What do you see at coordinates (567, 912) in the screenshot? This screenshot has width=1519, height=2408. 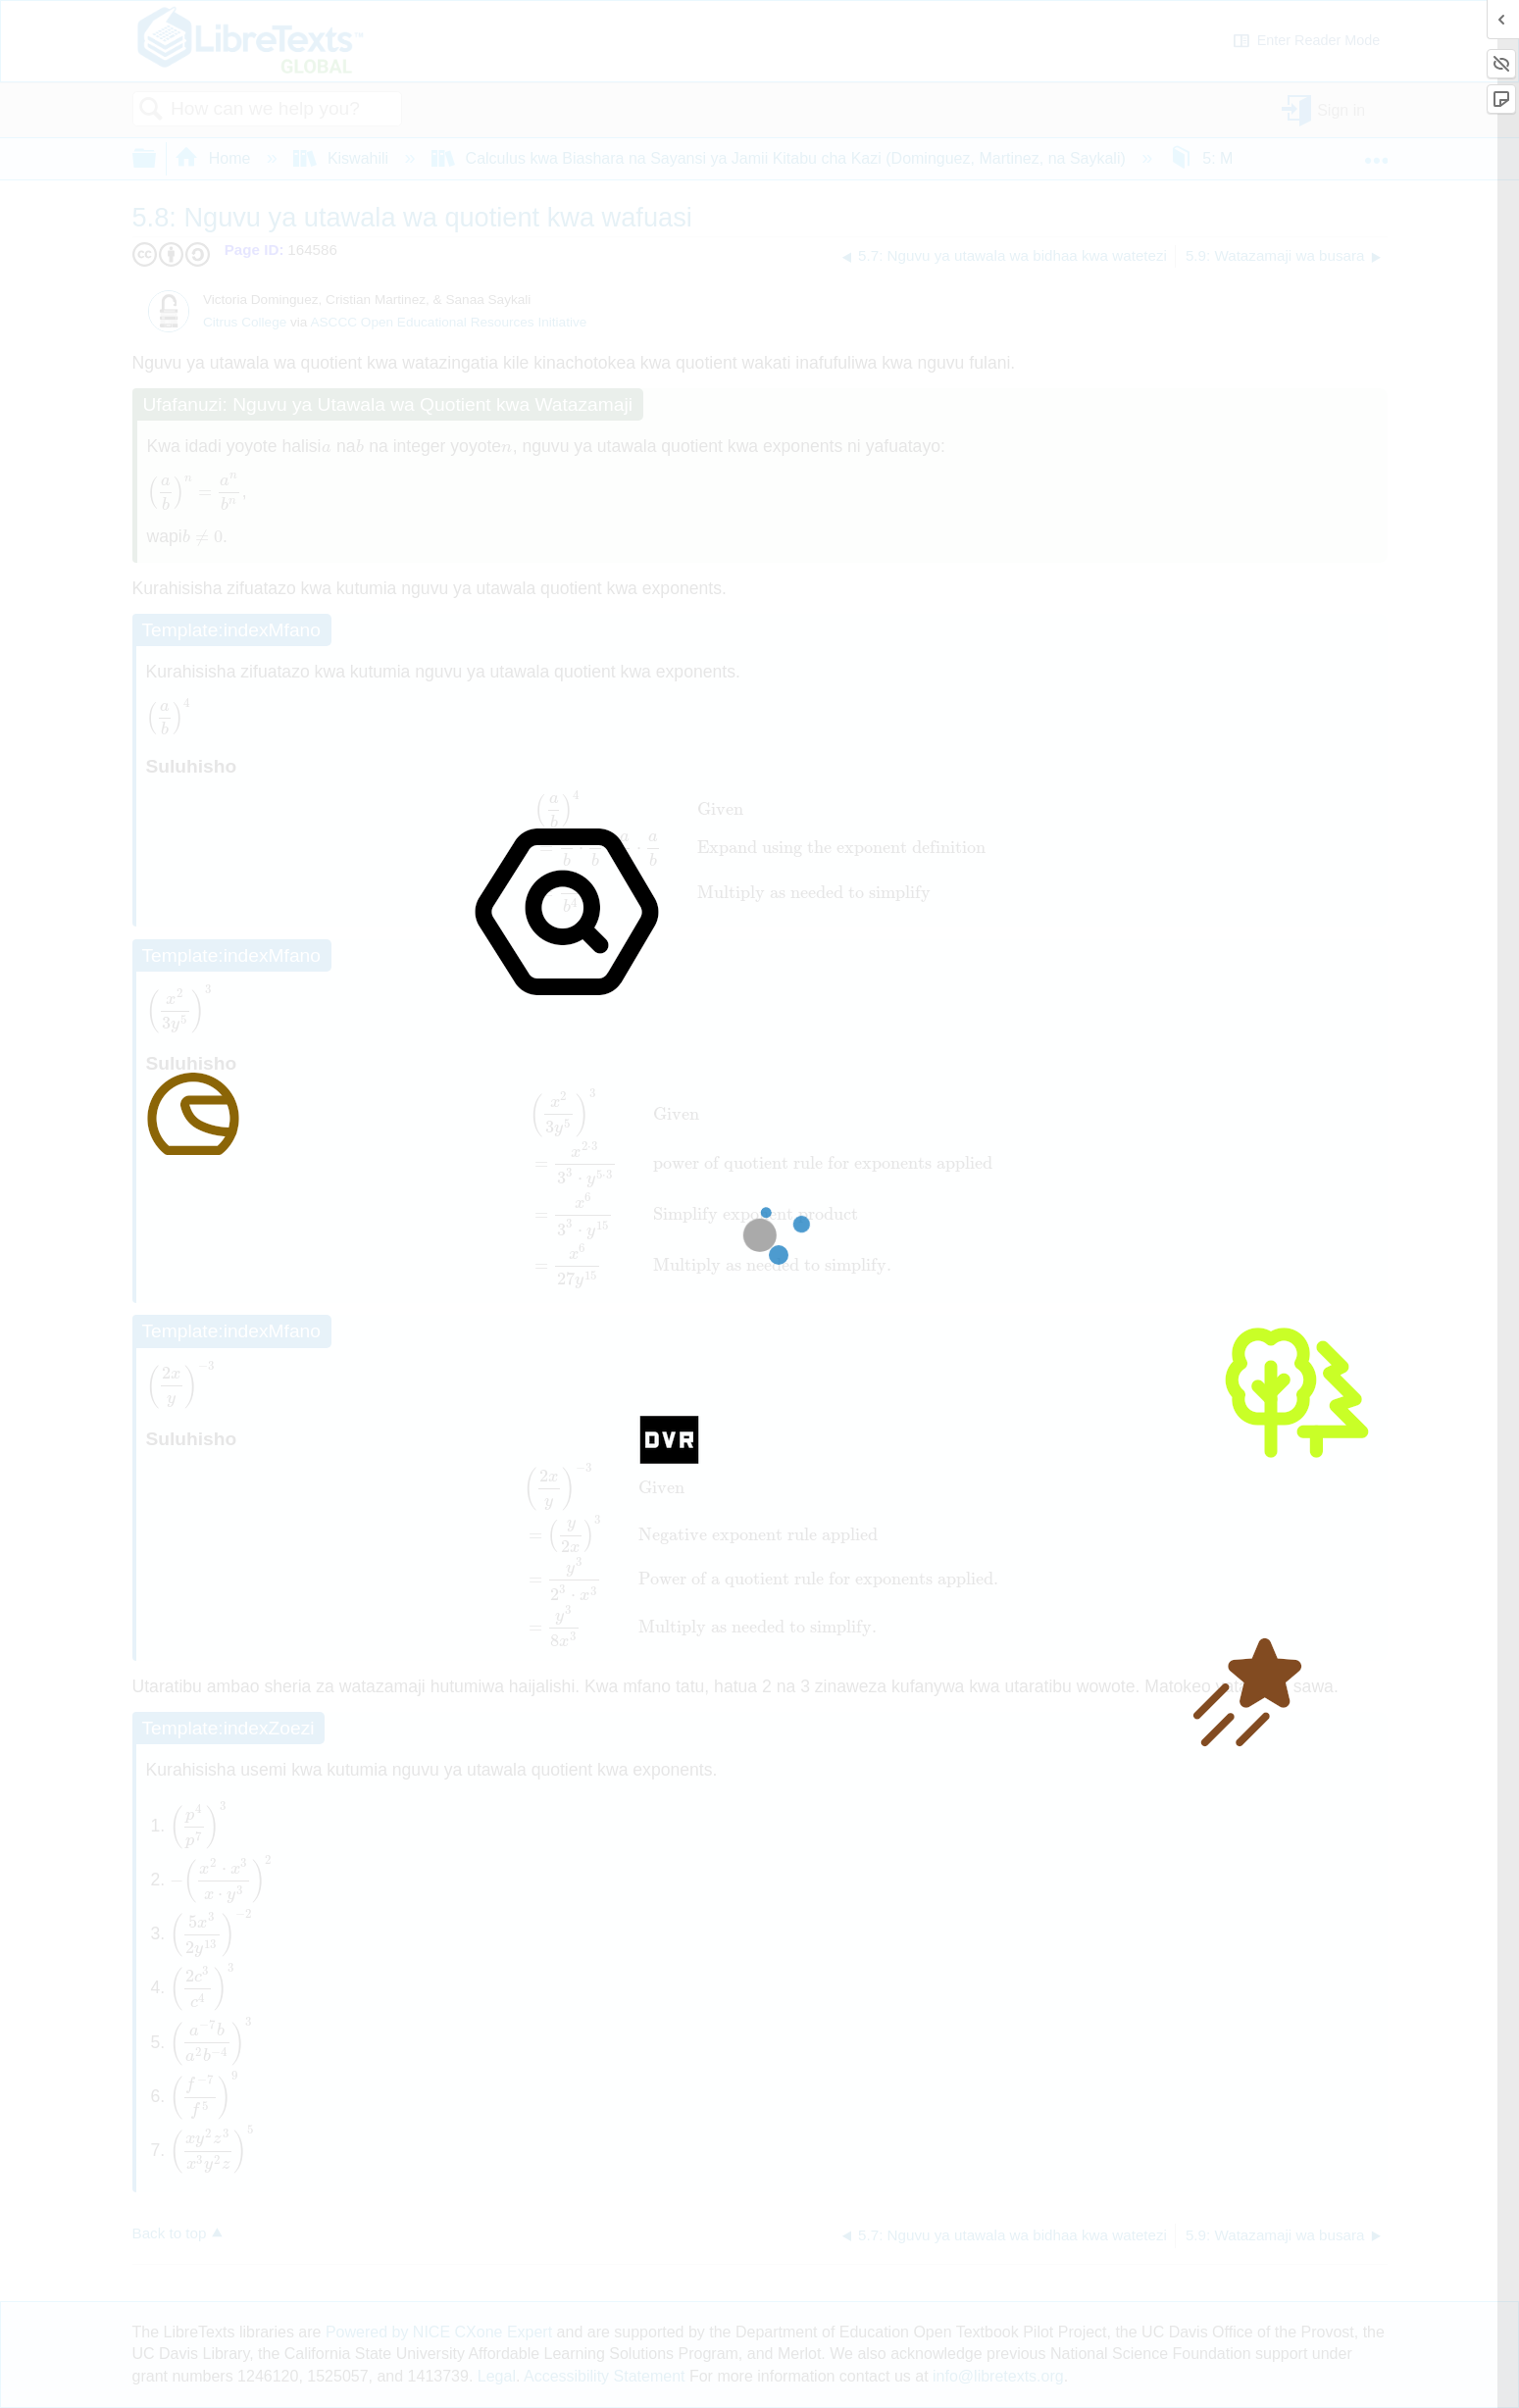 I see `access Google BigQuery data warehouse` at bounding box center [567, 912].